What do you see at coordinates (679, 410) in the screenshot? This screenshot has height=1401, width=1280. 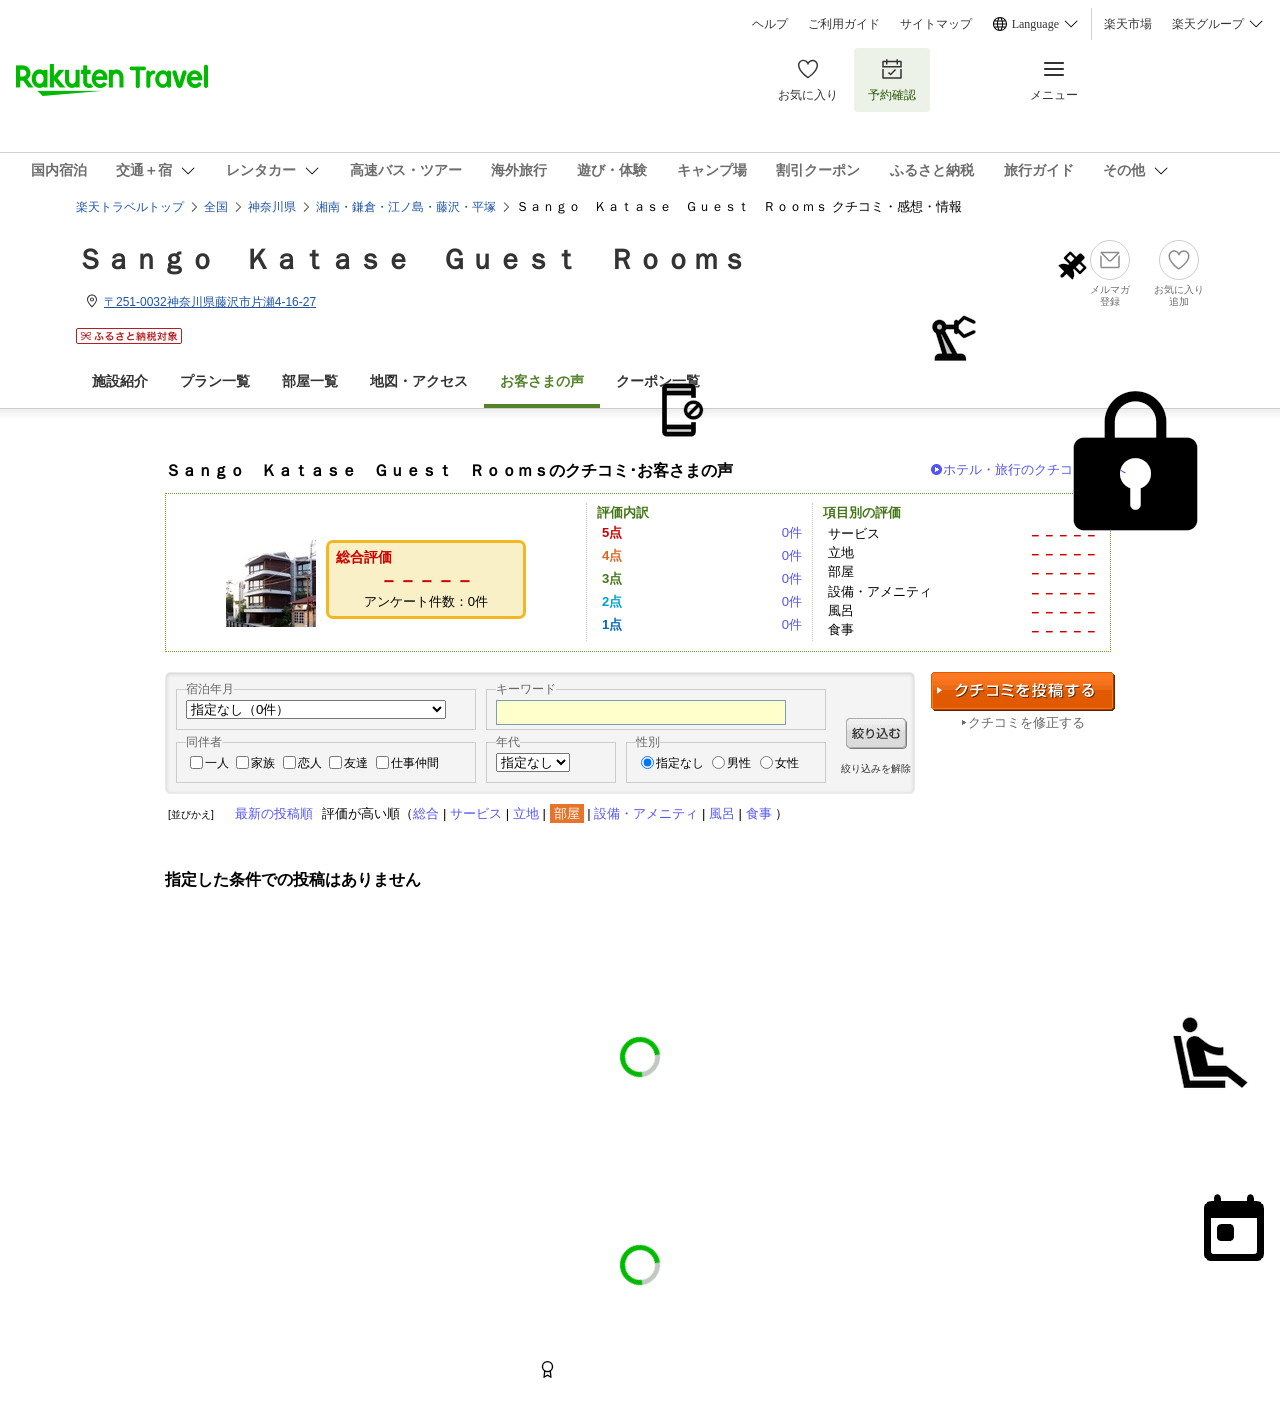 I see `block or restrict an app` at bounding box center [679, 410].